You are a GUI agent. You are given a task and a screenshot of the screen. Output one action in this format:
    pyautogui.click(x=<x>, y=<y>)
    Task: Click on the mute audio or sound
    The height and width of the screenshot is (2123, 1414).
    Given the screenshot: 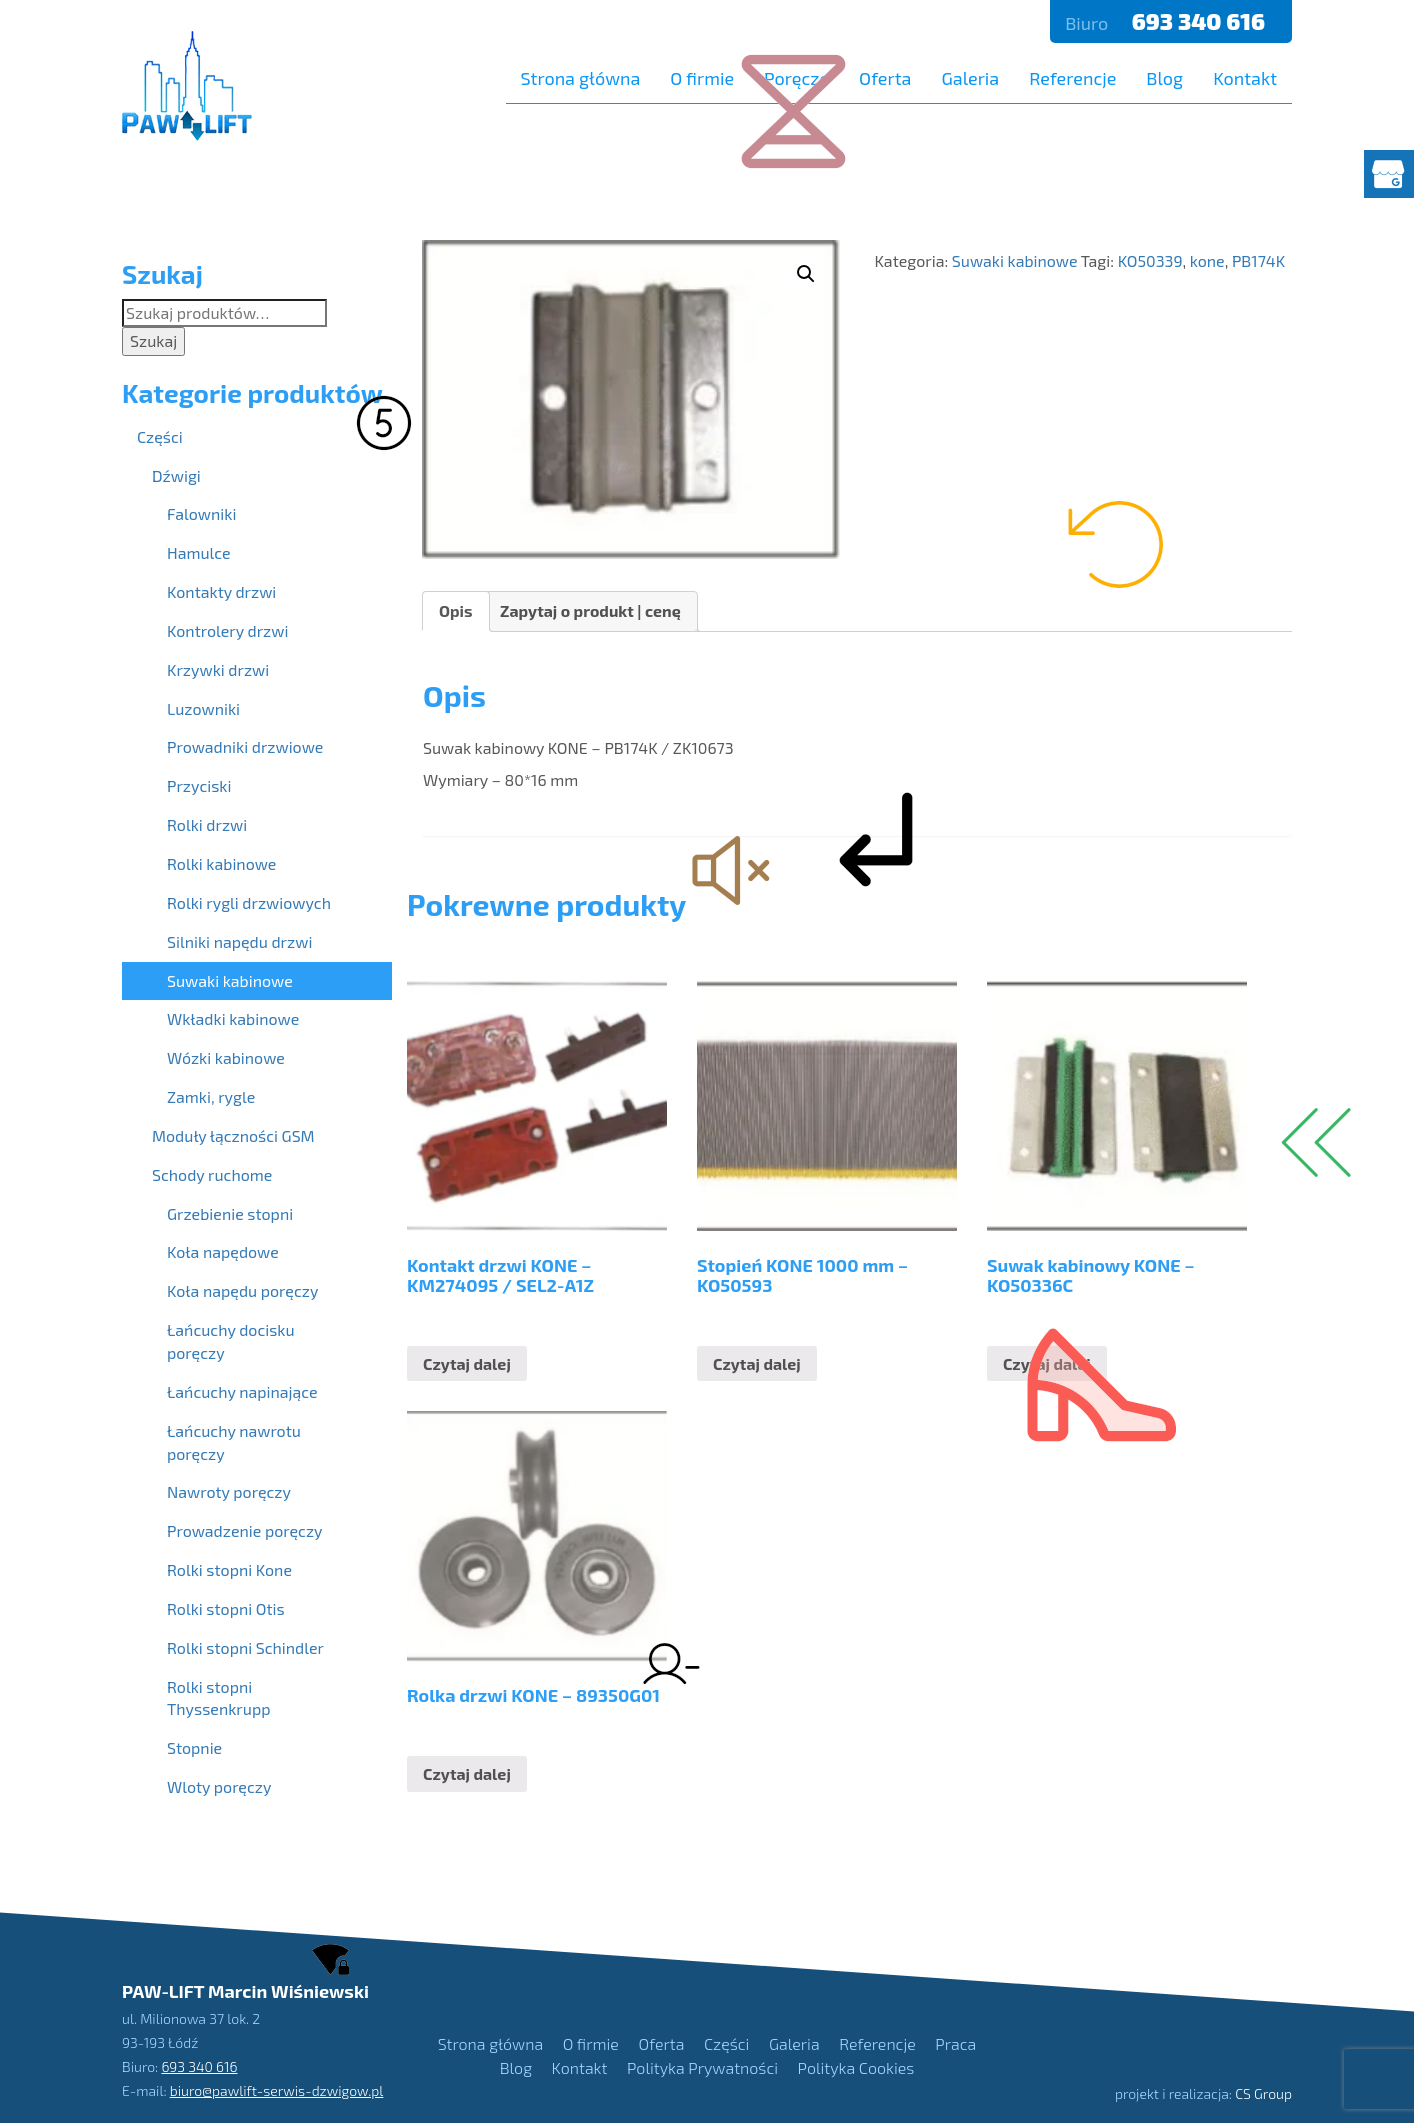 What is the action you would take?
    pyautogui.click(x=729, y=870)
    